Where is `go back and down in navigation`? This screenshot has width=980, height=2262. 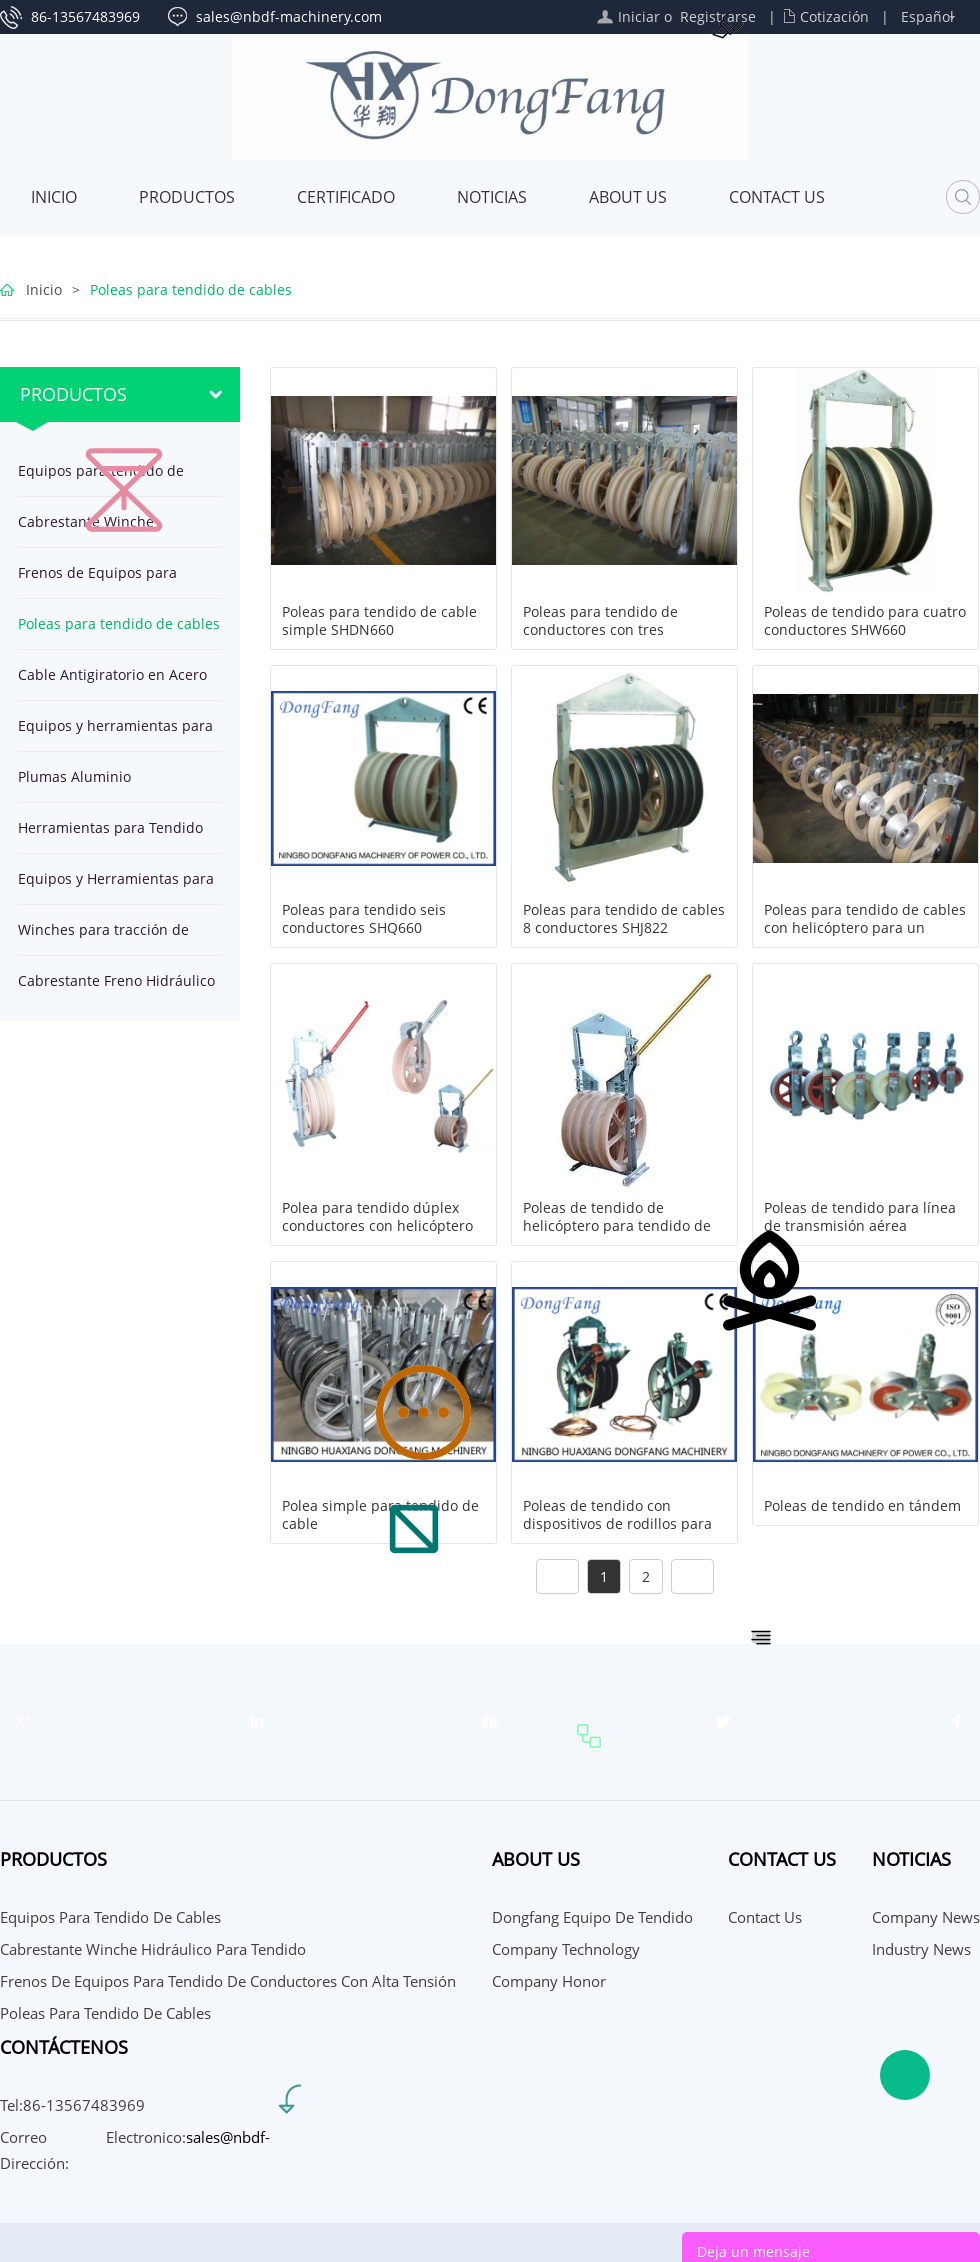 go back and down in navigation is located at coordinates (290, 2099).